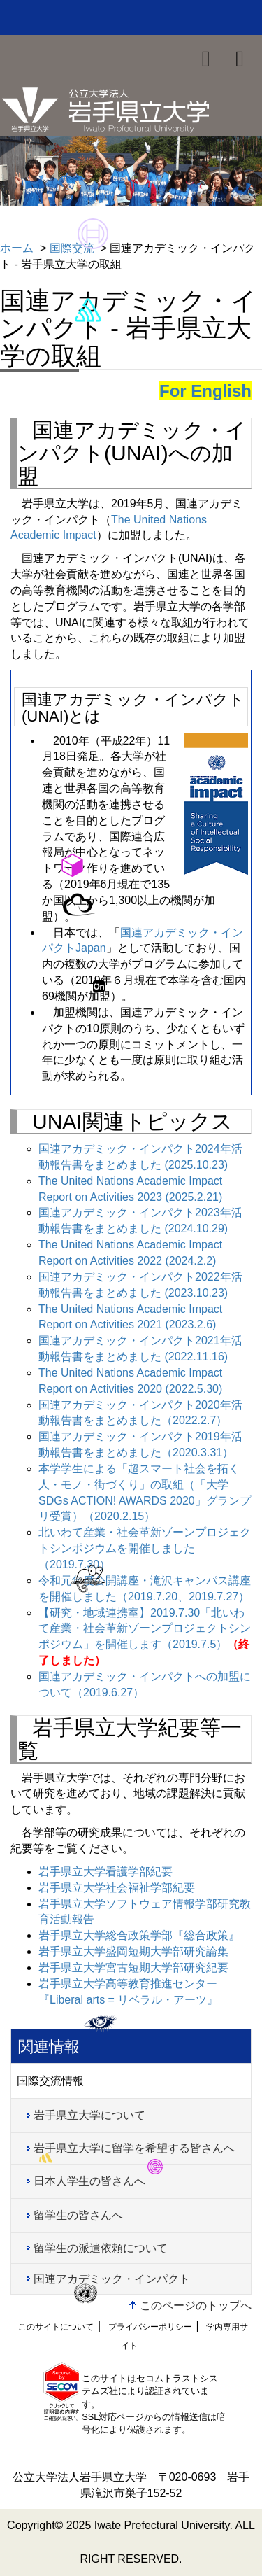 The width and height of the screenshot is (262, 2576). I want to click on bosch brand or product identifier, so click(93, 234).